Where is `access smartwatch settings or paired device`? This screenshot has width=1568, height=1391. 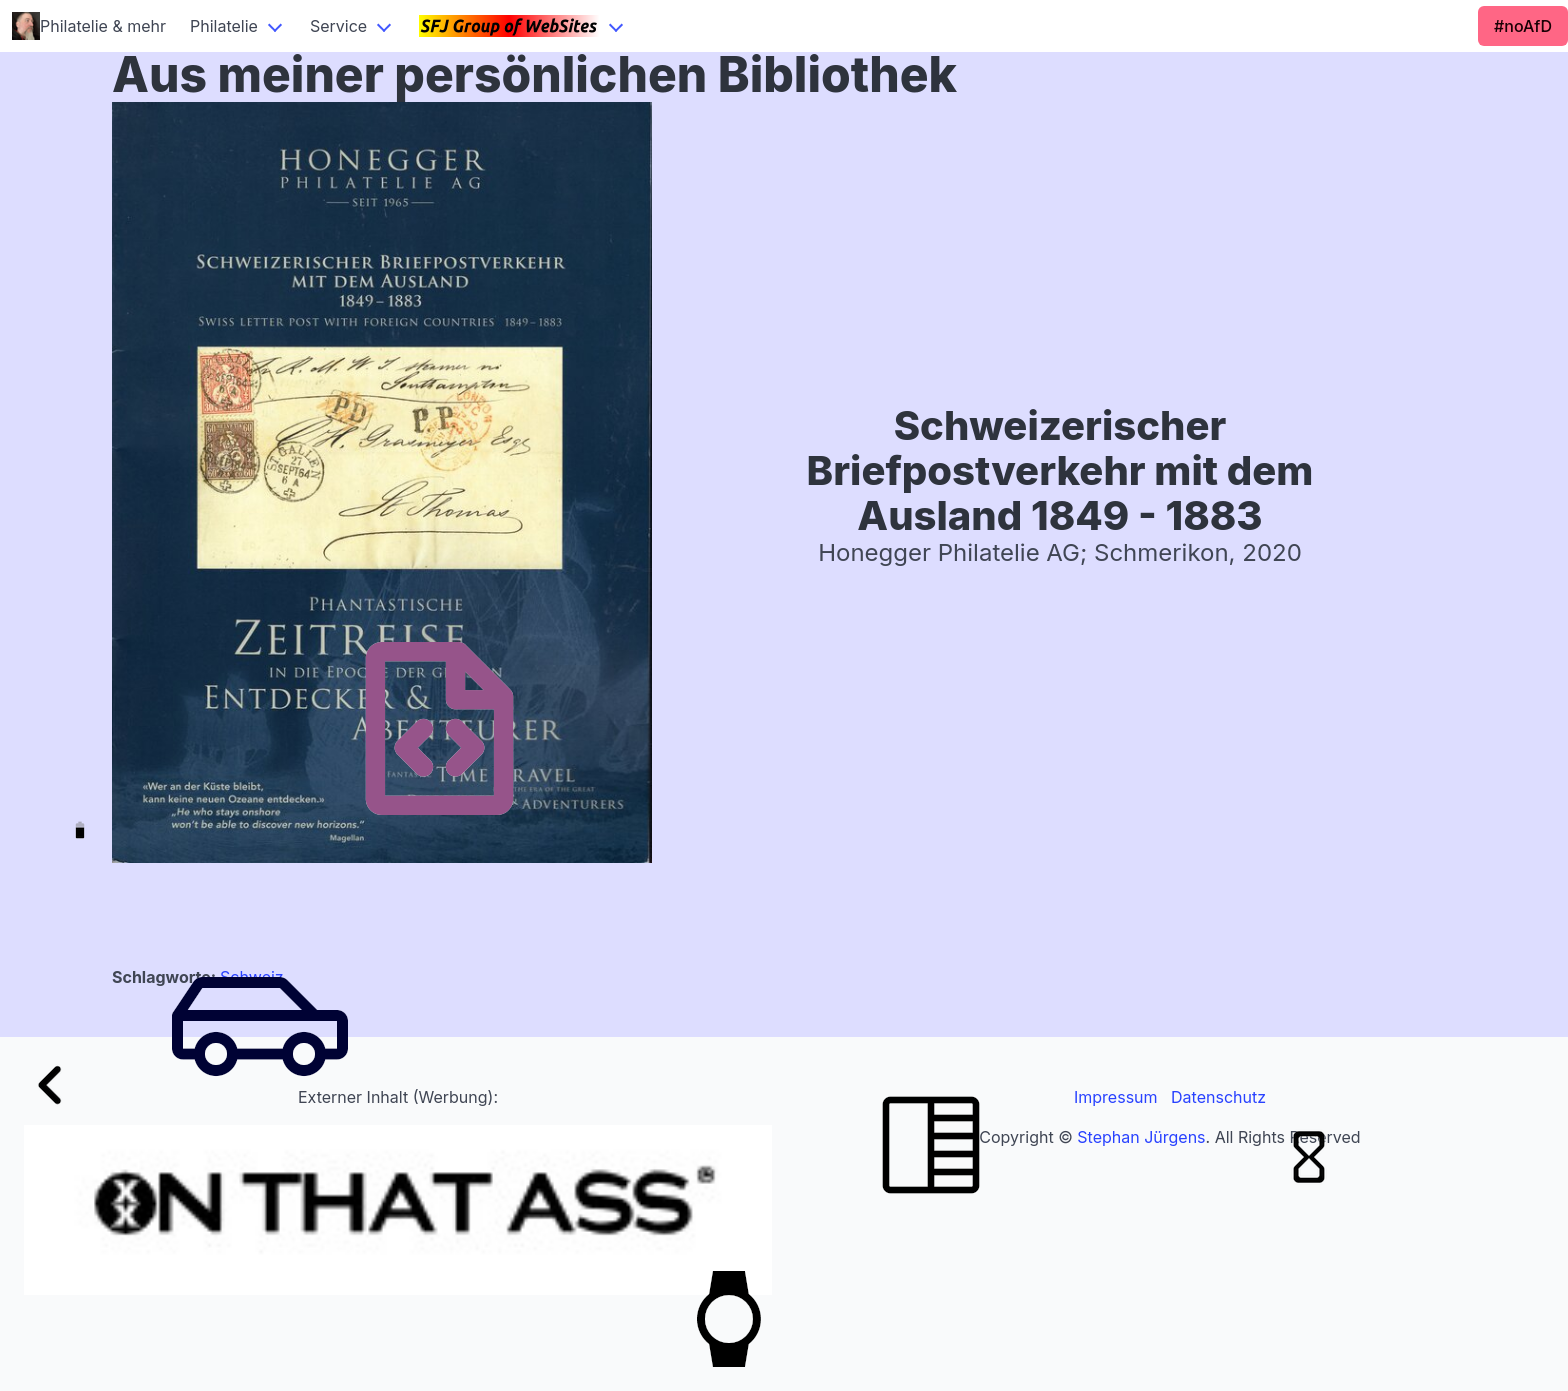
access smartwatch settings or paired device is located at coordinates (729, 1319).